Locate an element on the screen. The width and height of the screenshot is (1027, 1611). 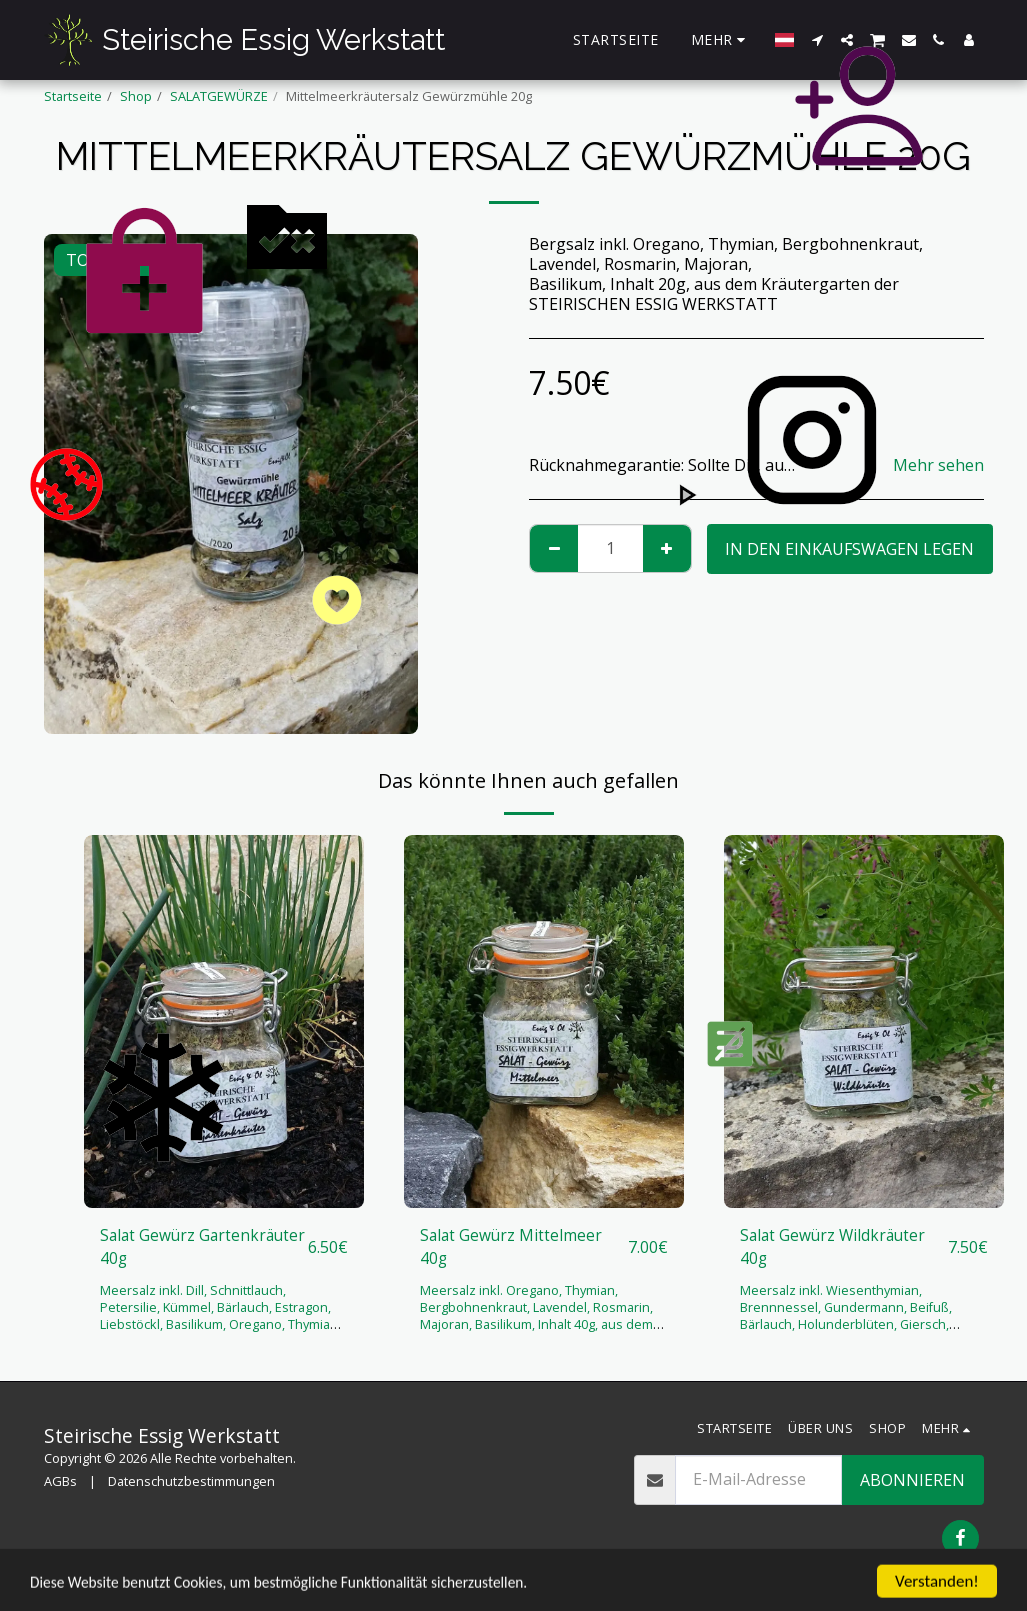
view baseball scores or stats is located at coordinates (66, 484).